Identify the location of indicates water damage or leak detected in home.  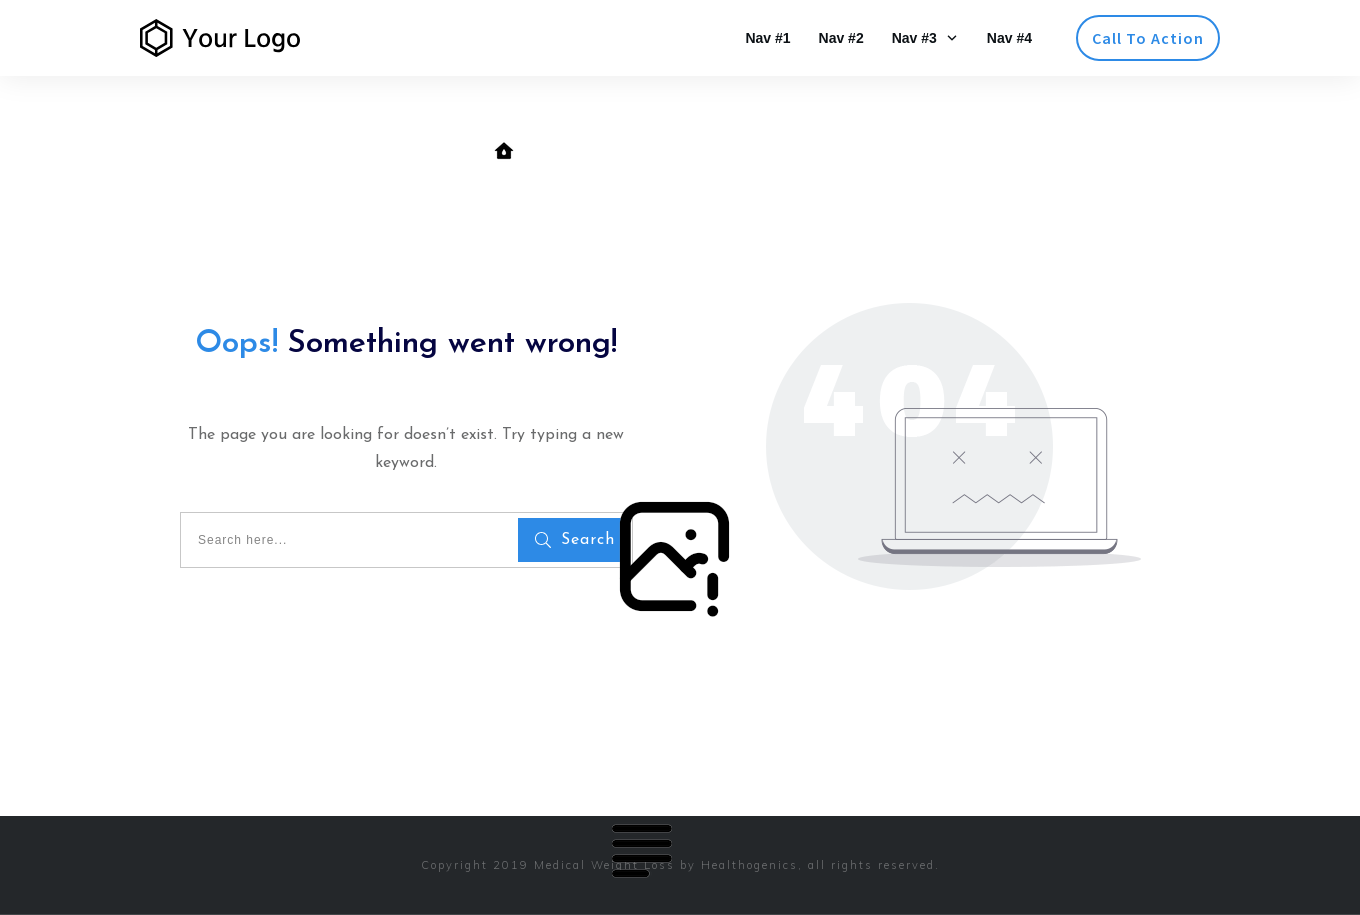
(504, 151).